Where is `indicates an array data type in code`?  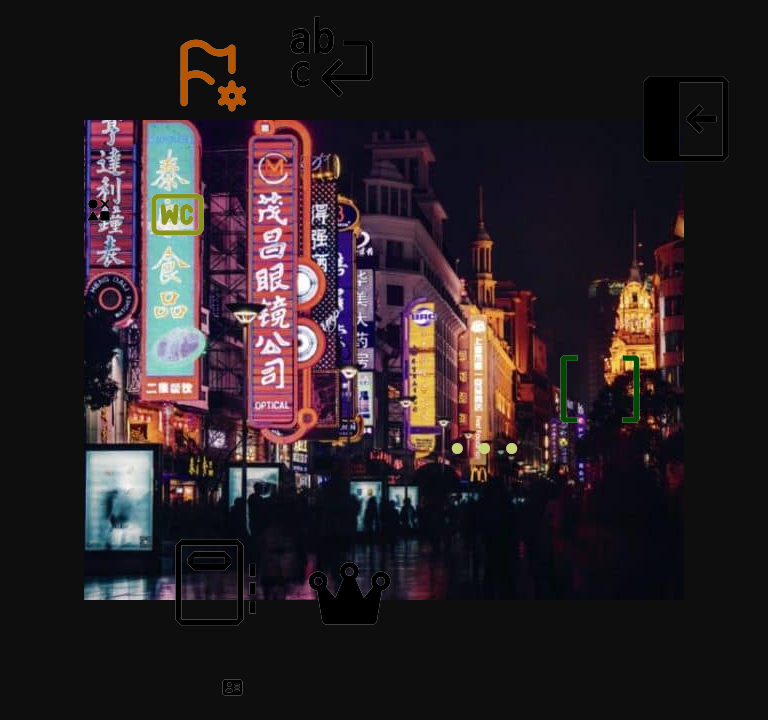
indicates an array data type in code is located at coordinates (600, 389).